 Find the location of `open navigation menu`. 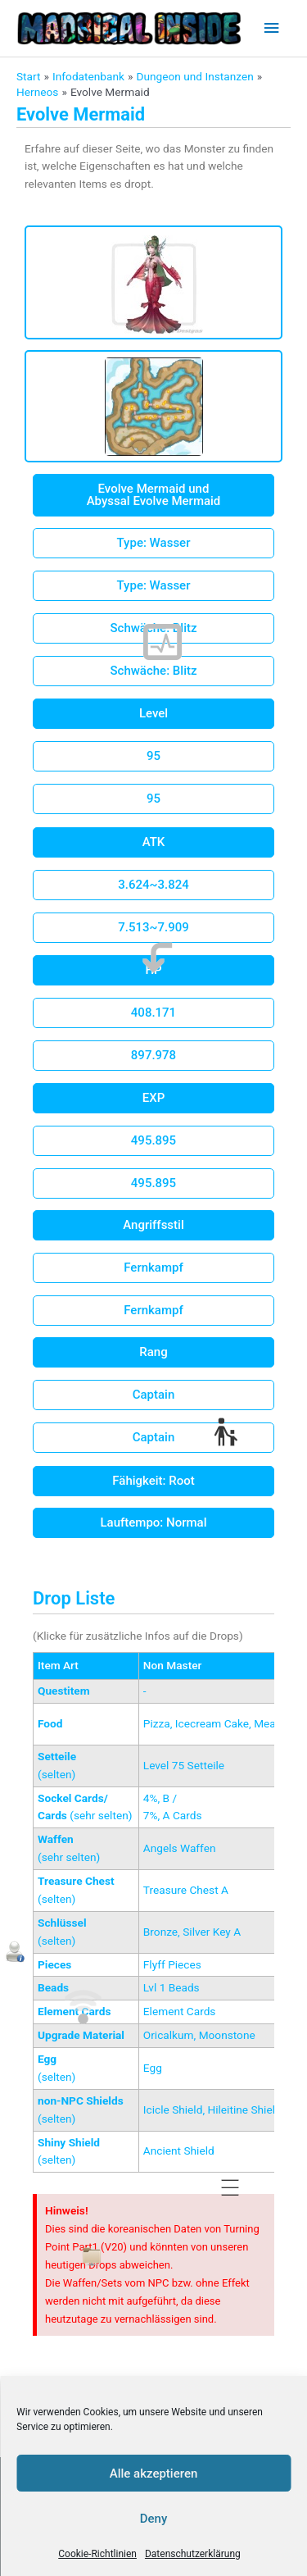

open navigation menu is located at coordinates (230, 2188).